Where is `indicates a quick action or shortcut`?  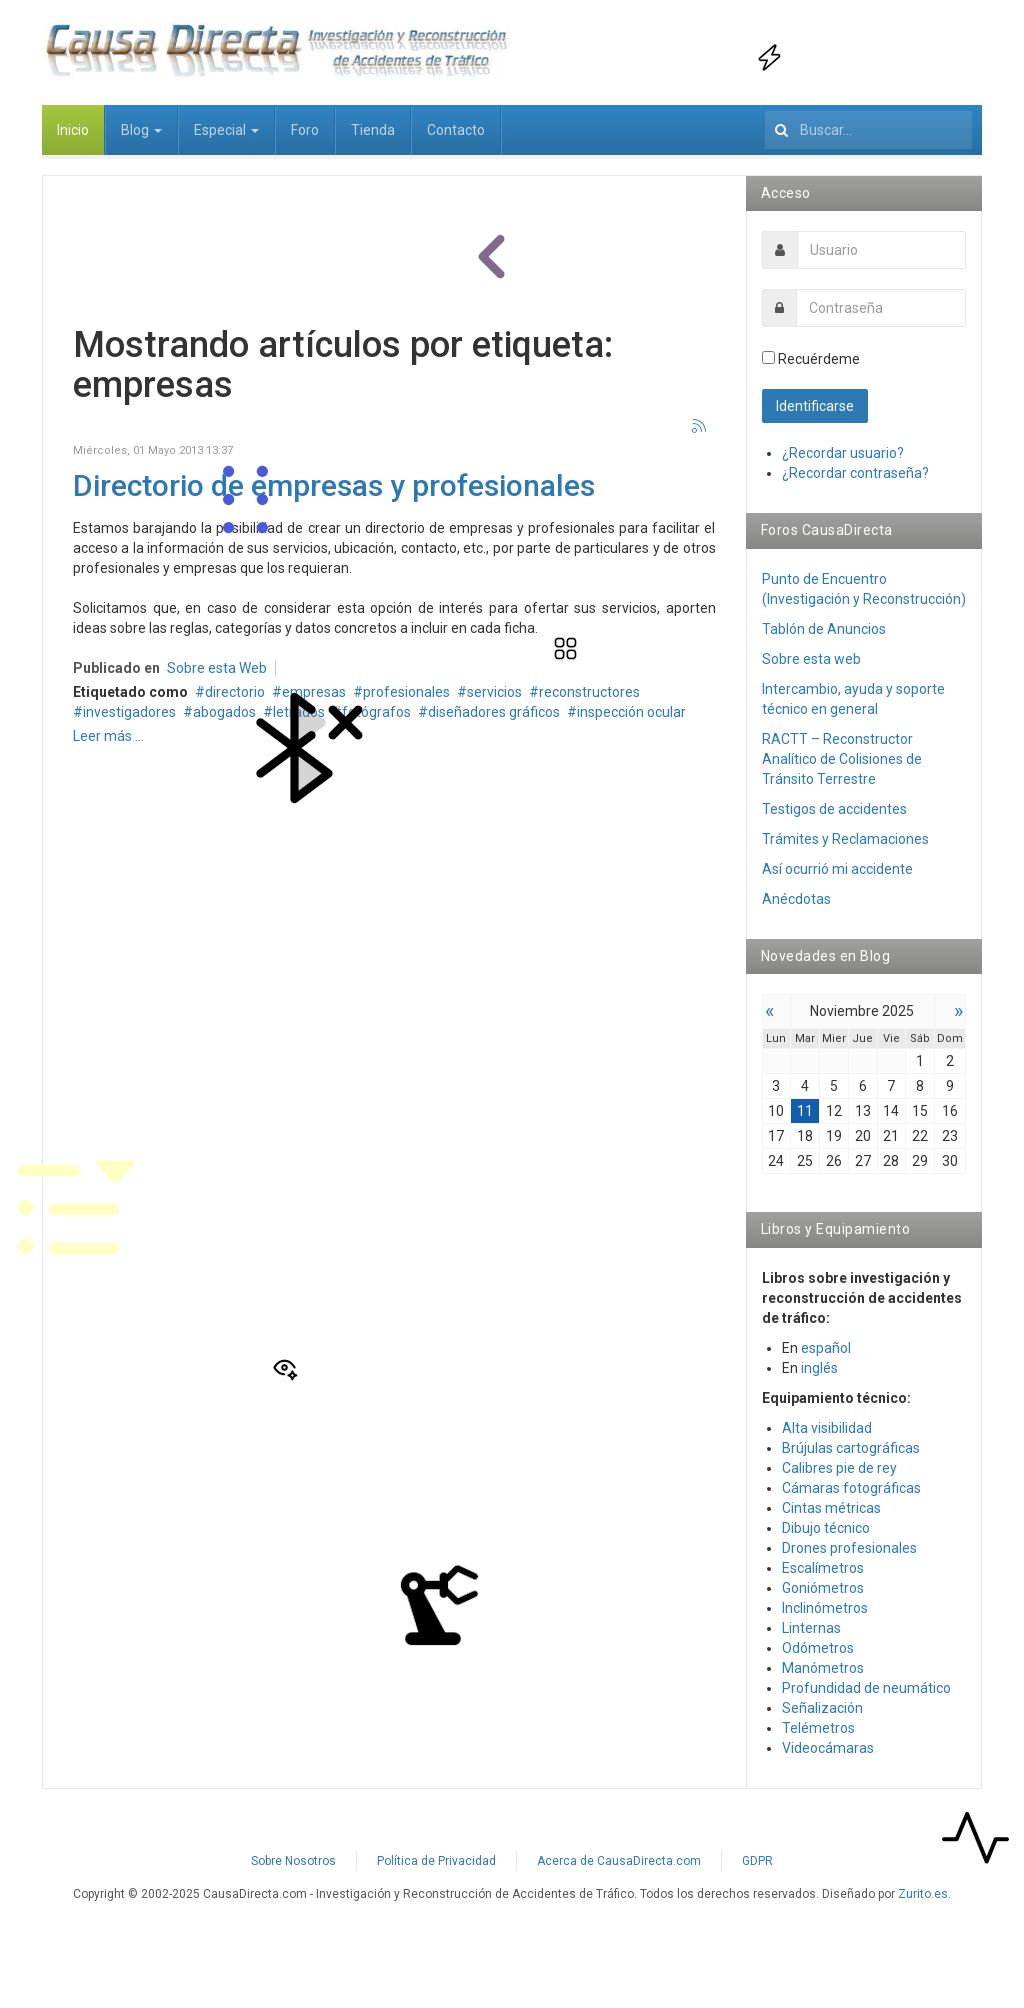 indicates a quick action or shortcut is located at coordinates (769, 57).